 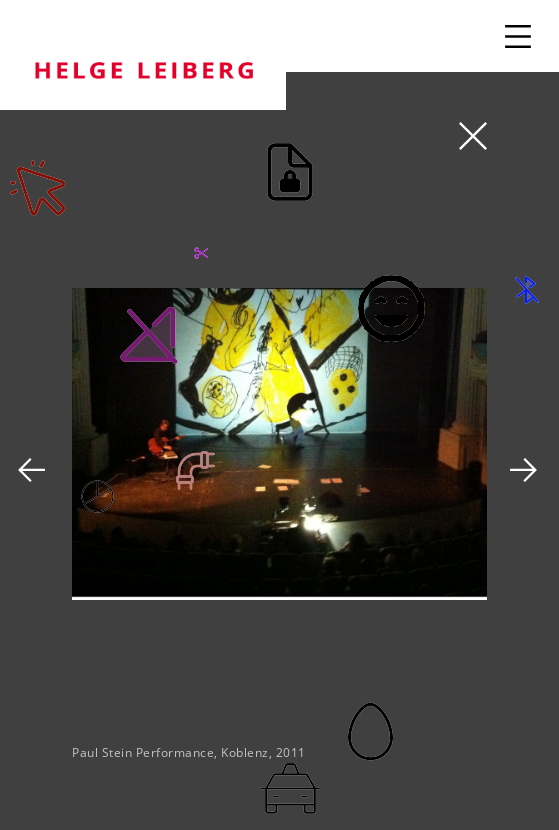 What do you see at coordinates (152, 336) in the screenshot?
I see `no cellular signal available` at bounding box center [152, 336].